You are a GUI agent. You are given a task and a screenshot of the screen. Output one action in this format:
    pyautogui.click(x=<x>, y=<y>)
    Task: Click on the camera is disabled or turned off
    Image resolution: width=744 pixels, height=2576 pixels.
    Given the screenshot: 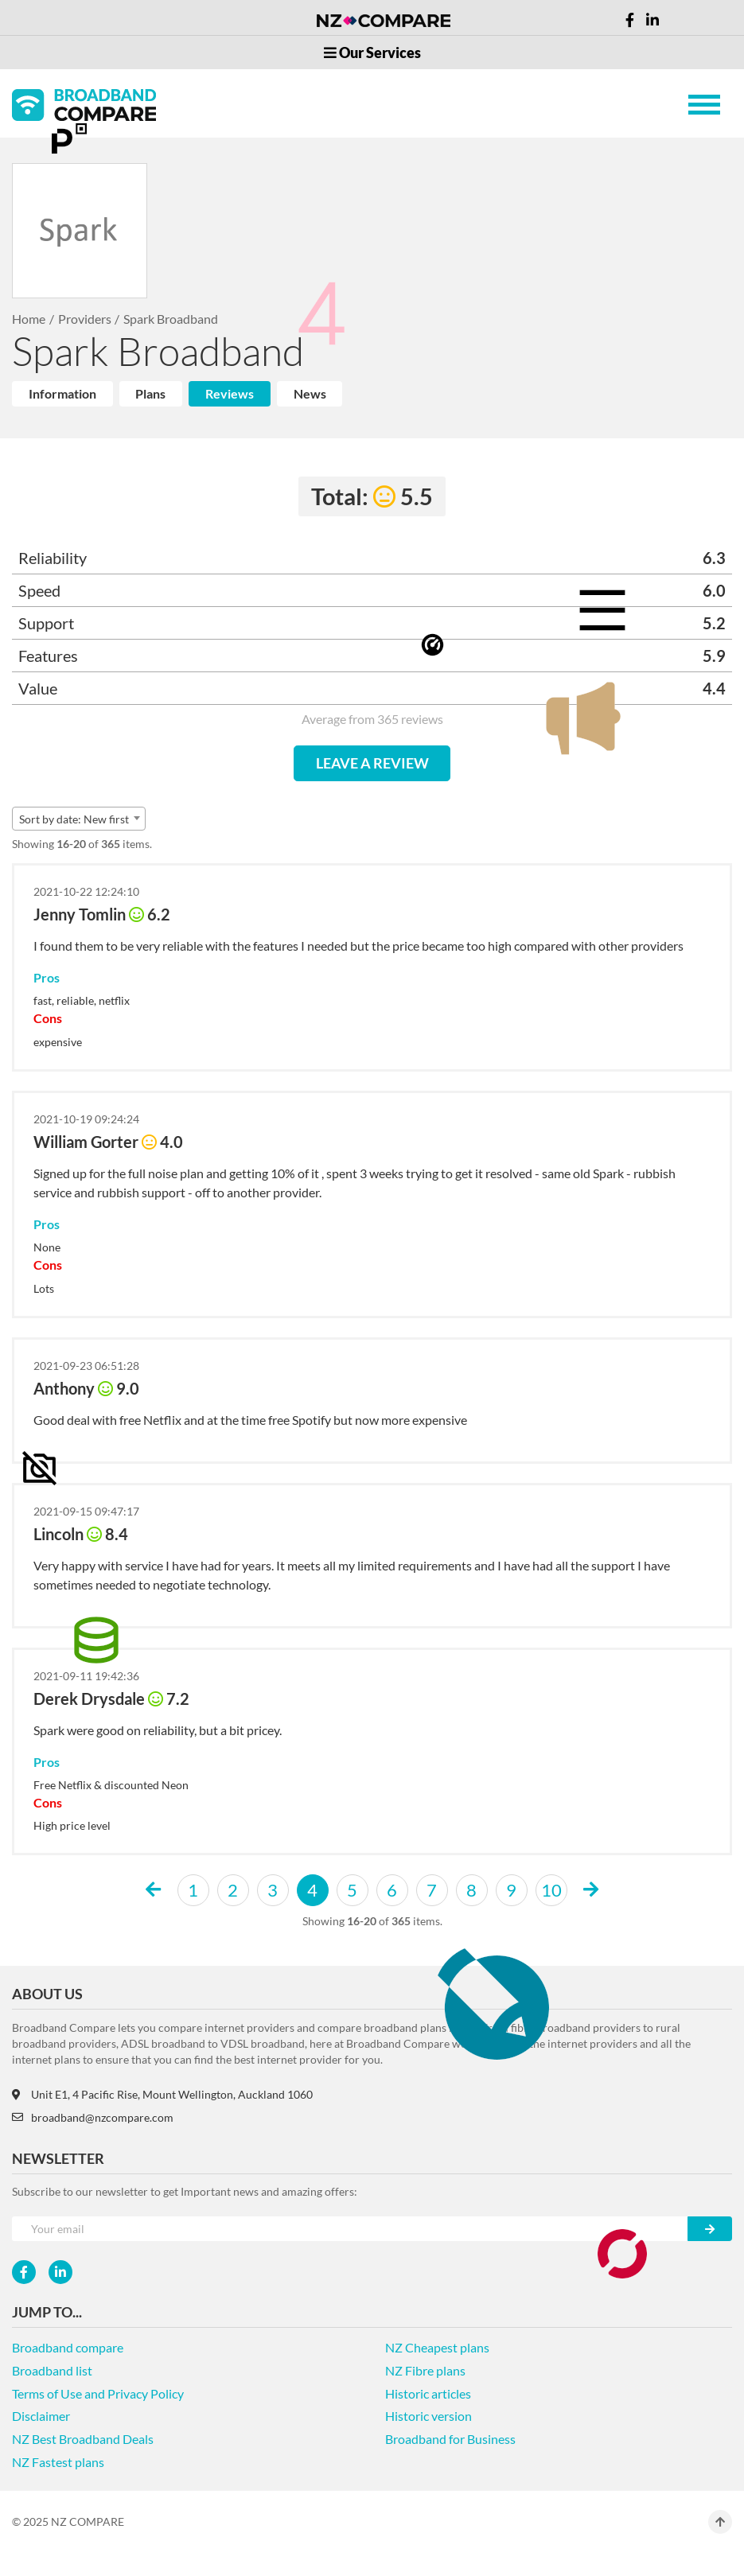 What is the action you would take?
    pyautogui.click(x=39, y=1468)
    